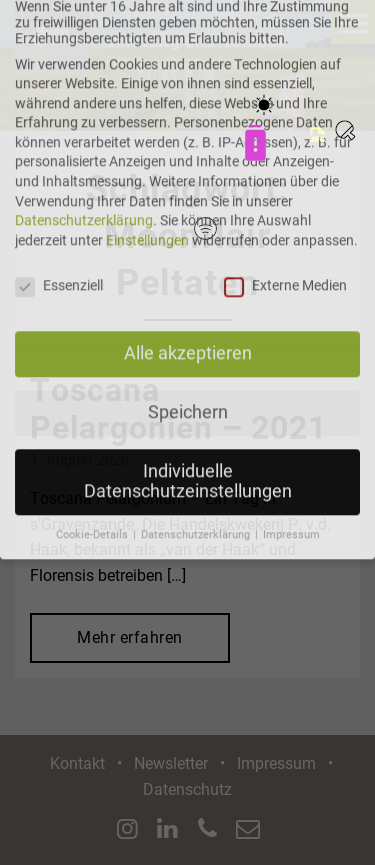 The height and width of the screenshot is (865, 375). What do you see at coordinates (317, 135) in the screenshot?
I see `view or open a JPG image file` at bounding box center [317, 135].